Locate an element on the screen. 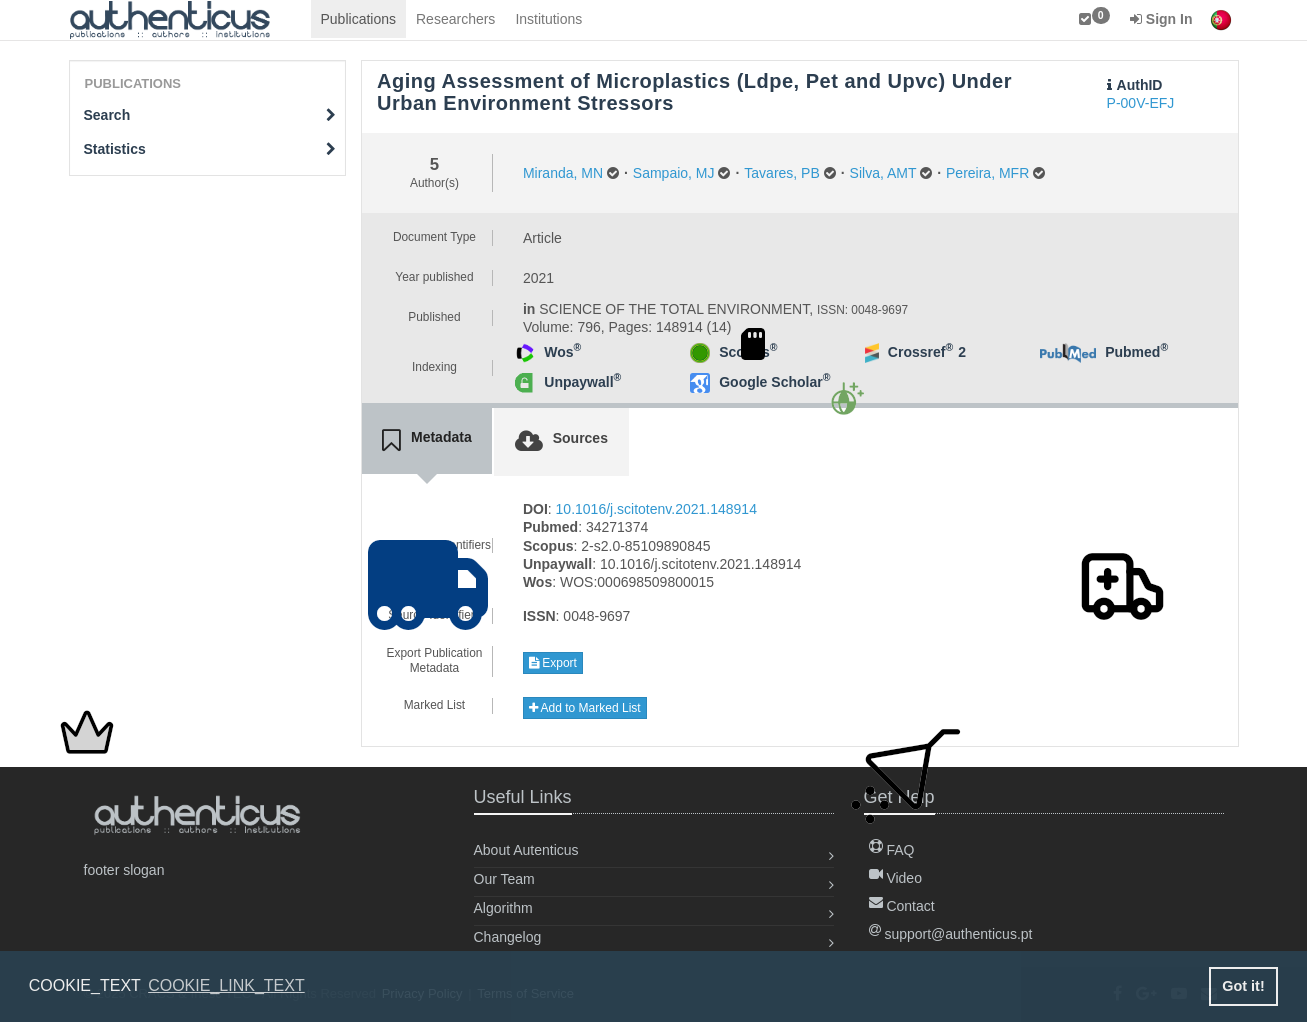 The image size is (1307, 1022). indicates premium or pro membership status is located at coordinates (87, 735).